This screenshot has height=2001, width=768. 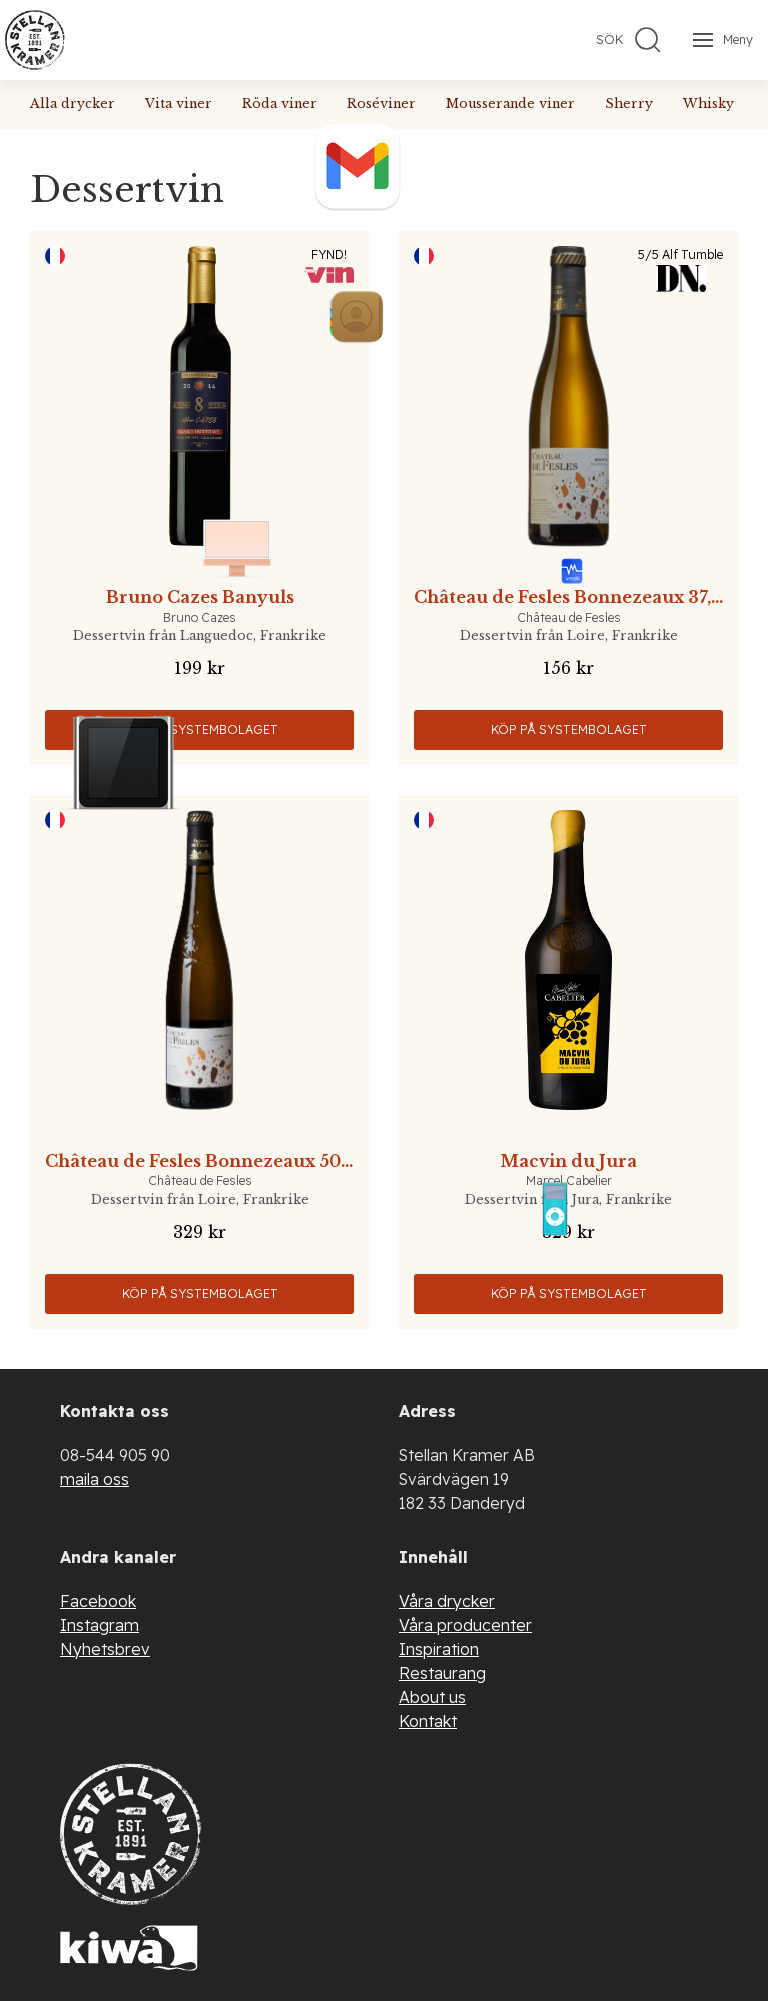 I want to click on open Gmail email app, so click(x=357, y=166).